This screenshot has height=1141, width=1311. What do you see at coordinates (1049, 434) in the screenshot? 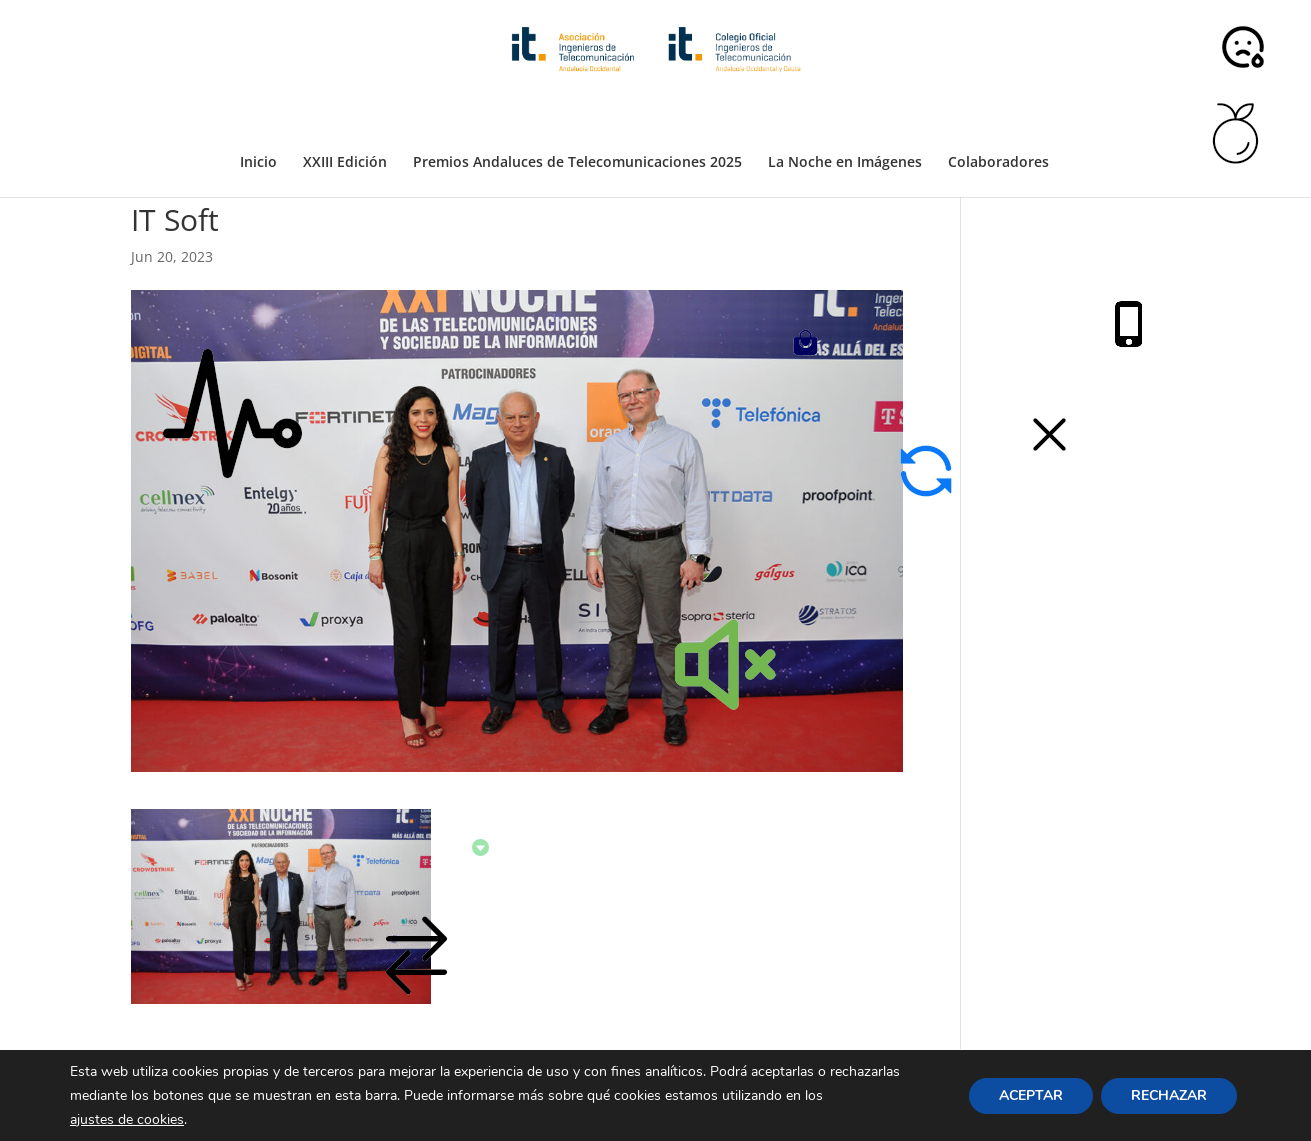
I see `close the current window or dialog` at bounding box center [1049, 434].